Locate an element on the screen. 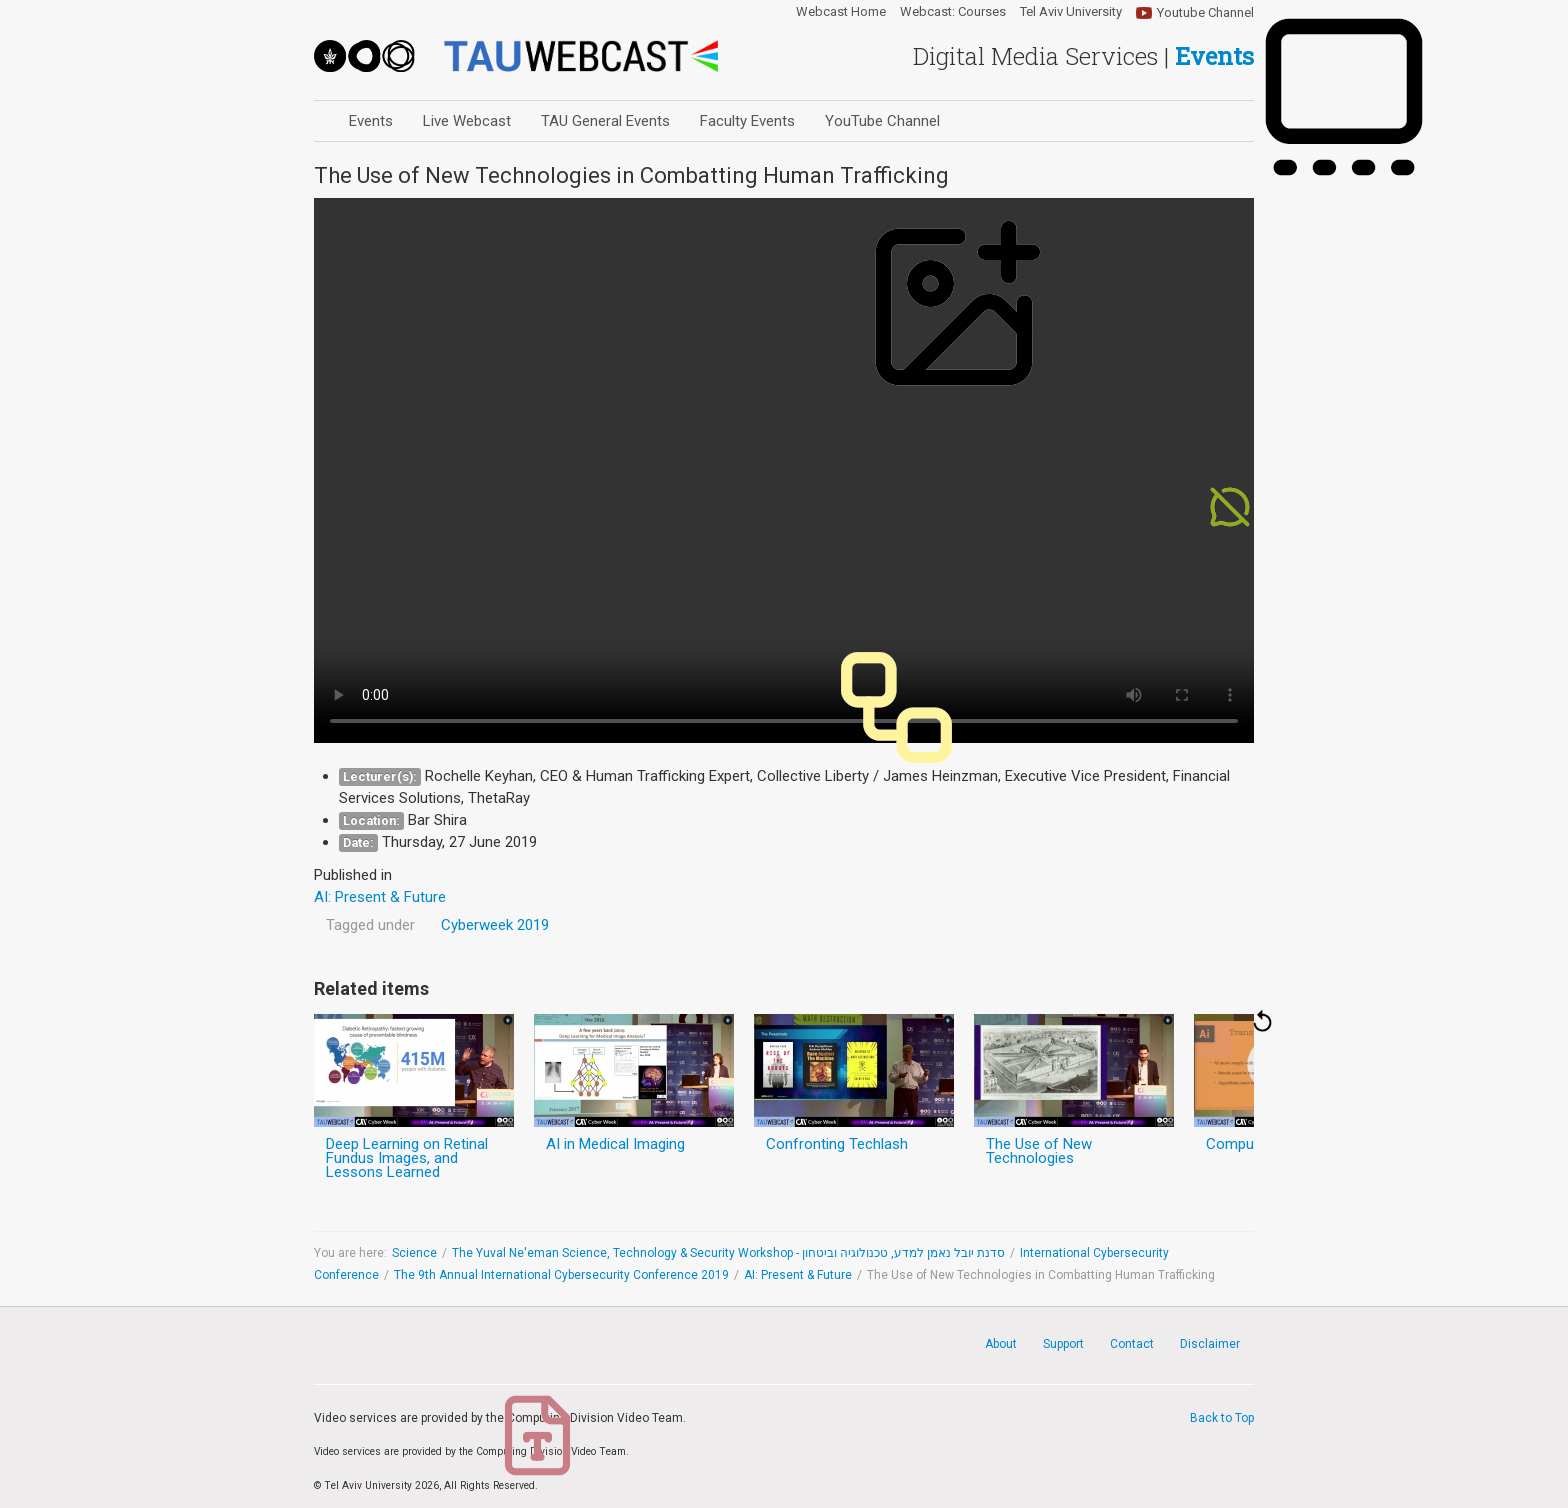 This screenshot has height=1508, width=1568. add a new image or photo is located at coordinates (954, 307).